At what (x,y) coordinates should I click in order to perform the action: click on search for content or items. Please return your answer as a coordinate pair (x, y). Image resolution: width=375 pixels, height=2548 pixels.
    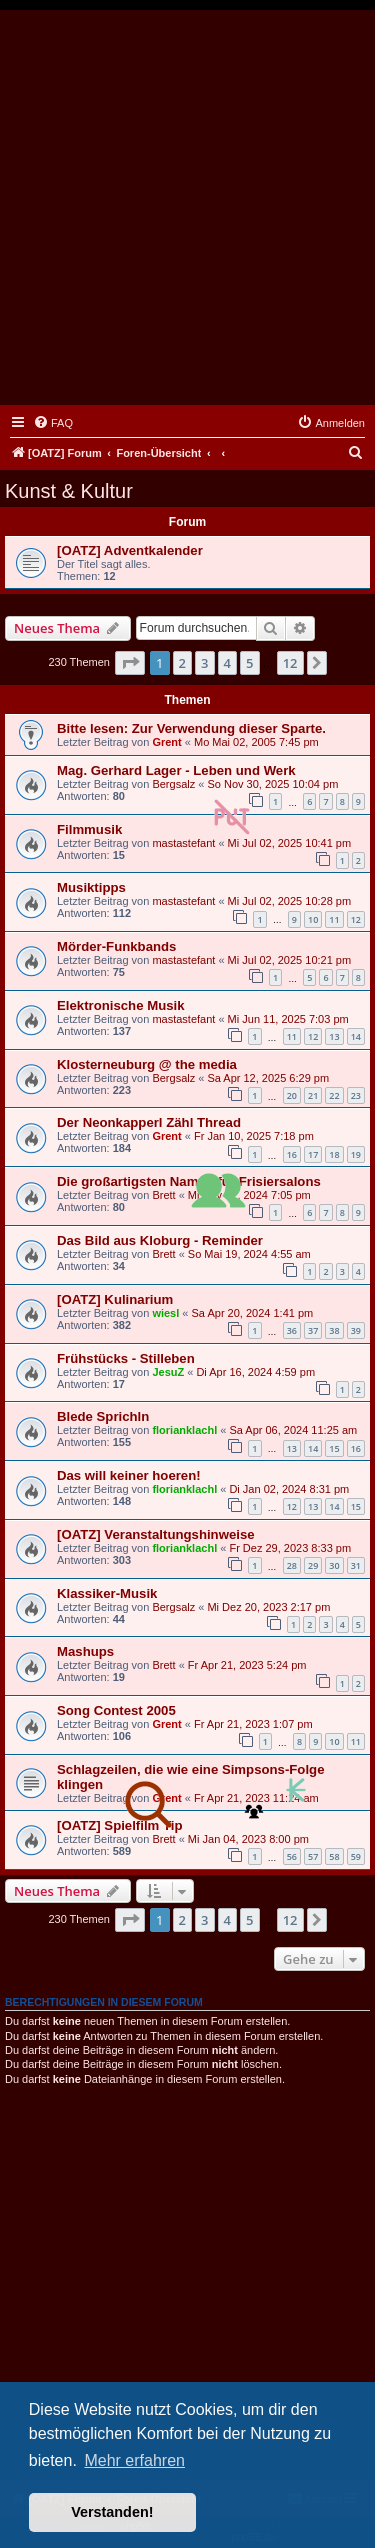
    Looking at the image, I should click on (148, 1804).